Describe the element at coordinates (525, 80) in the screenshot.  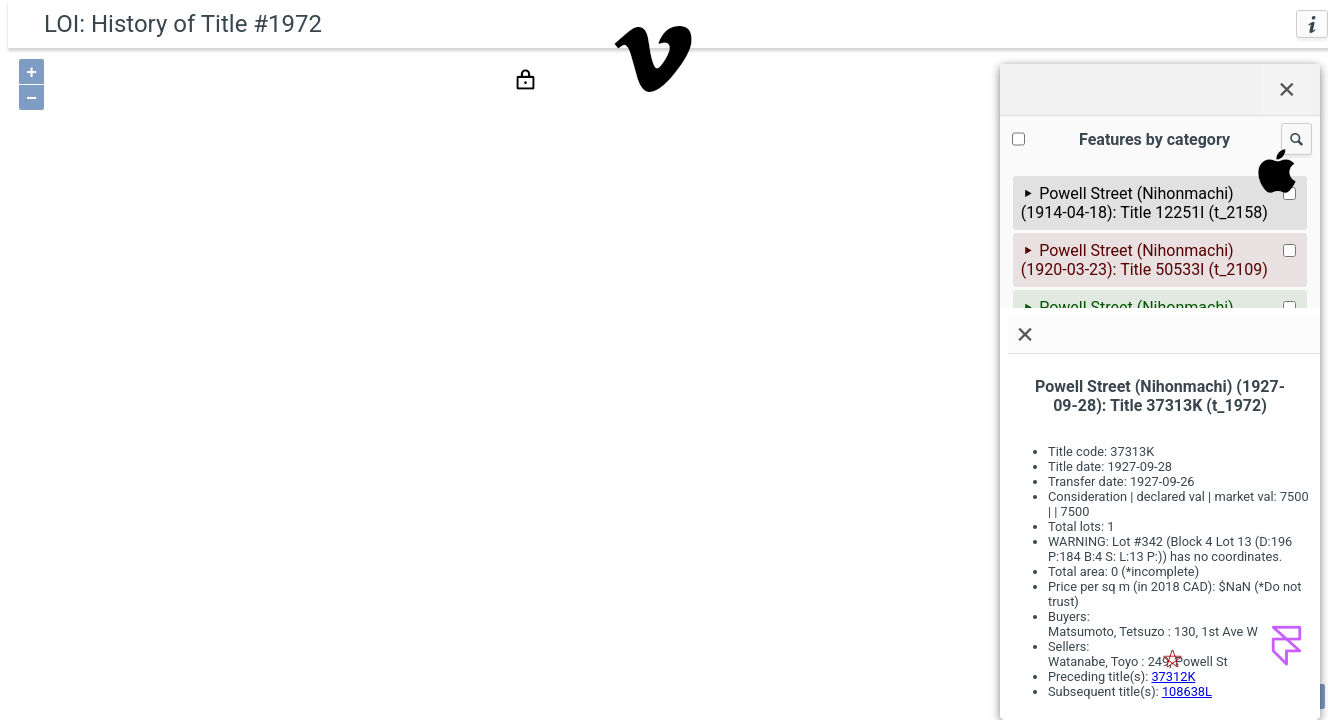
I see `lock or secure this item` at that location.